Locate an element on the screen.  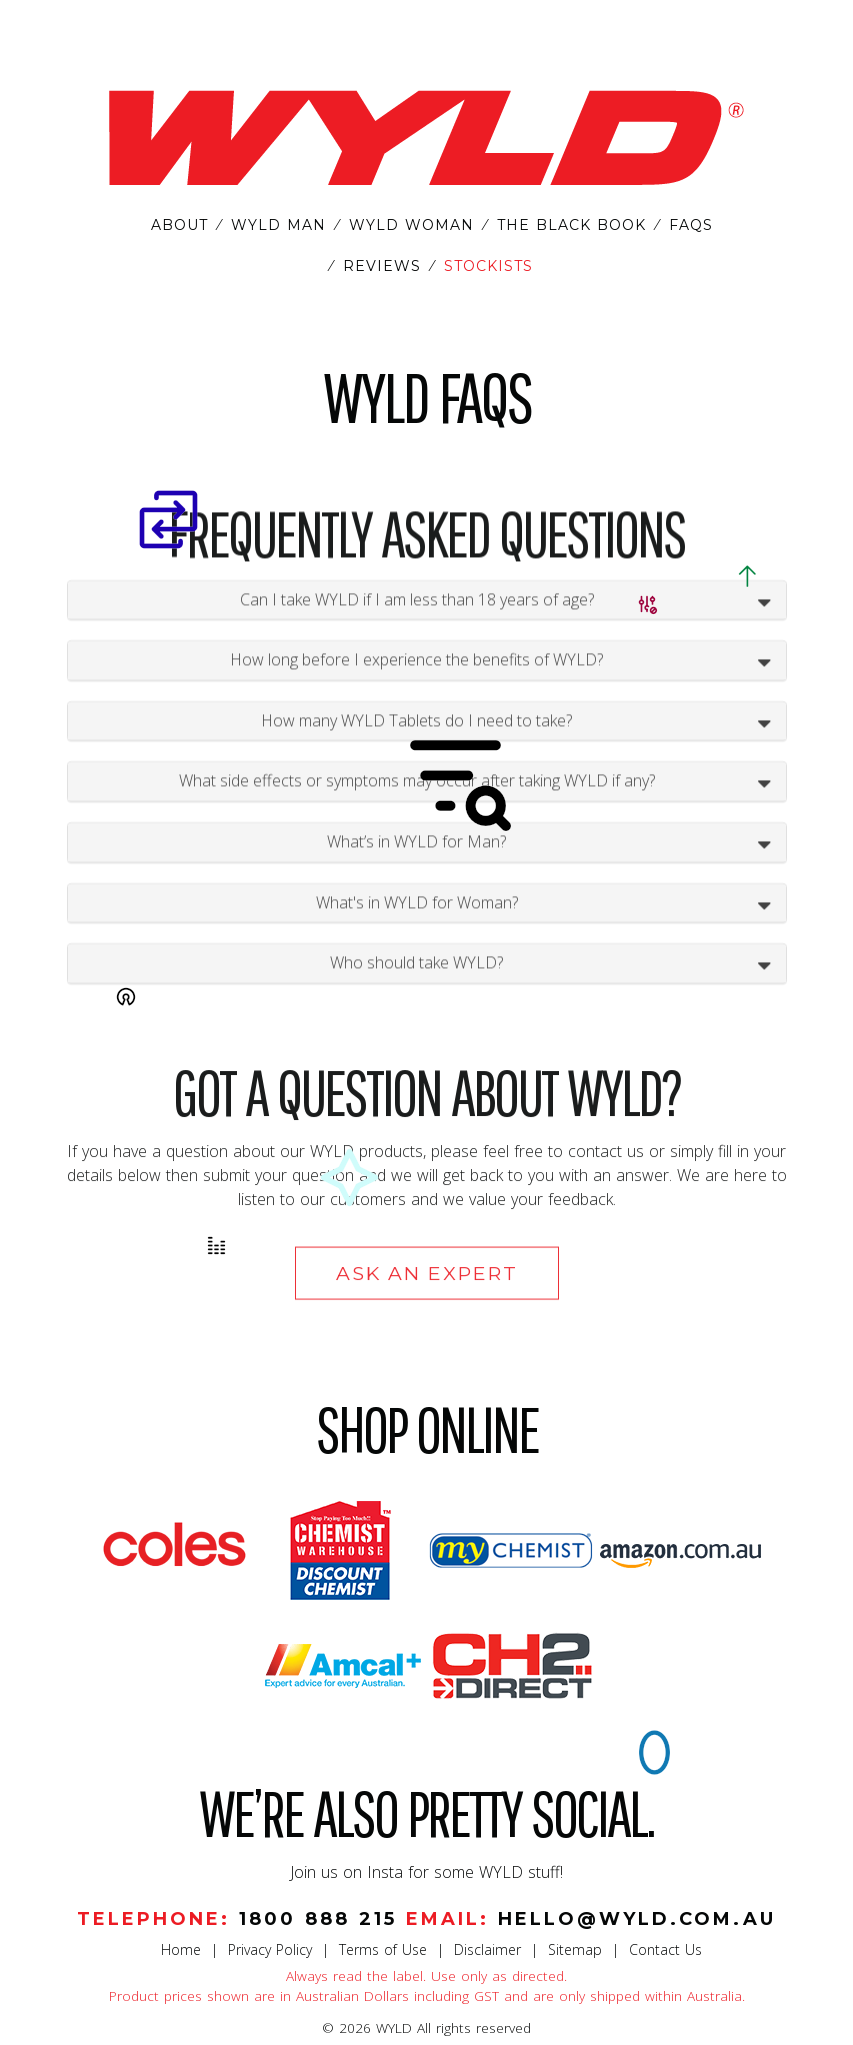
cancel or reset filter settings is located at coordinates (647, 604).